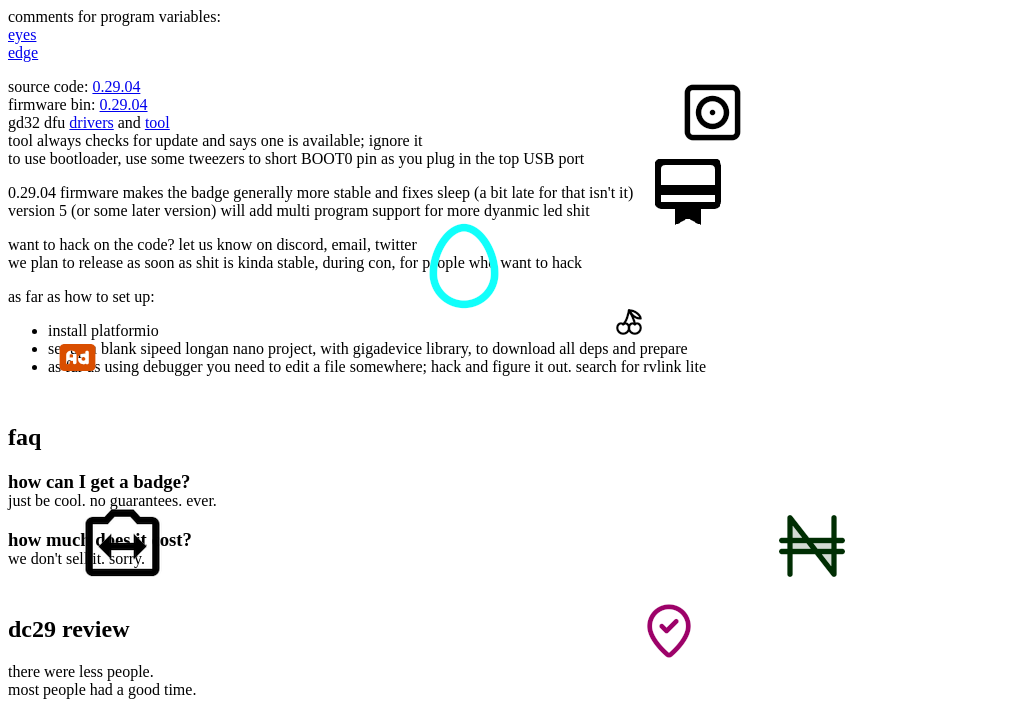  Describe the element at coordinates (122, 546) in the screenshot. I see `switch between front and rear camera` at that location.